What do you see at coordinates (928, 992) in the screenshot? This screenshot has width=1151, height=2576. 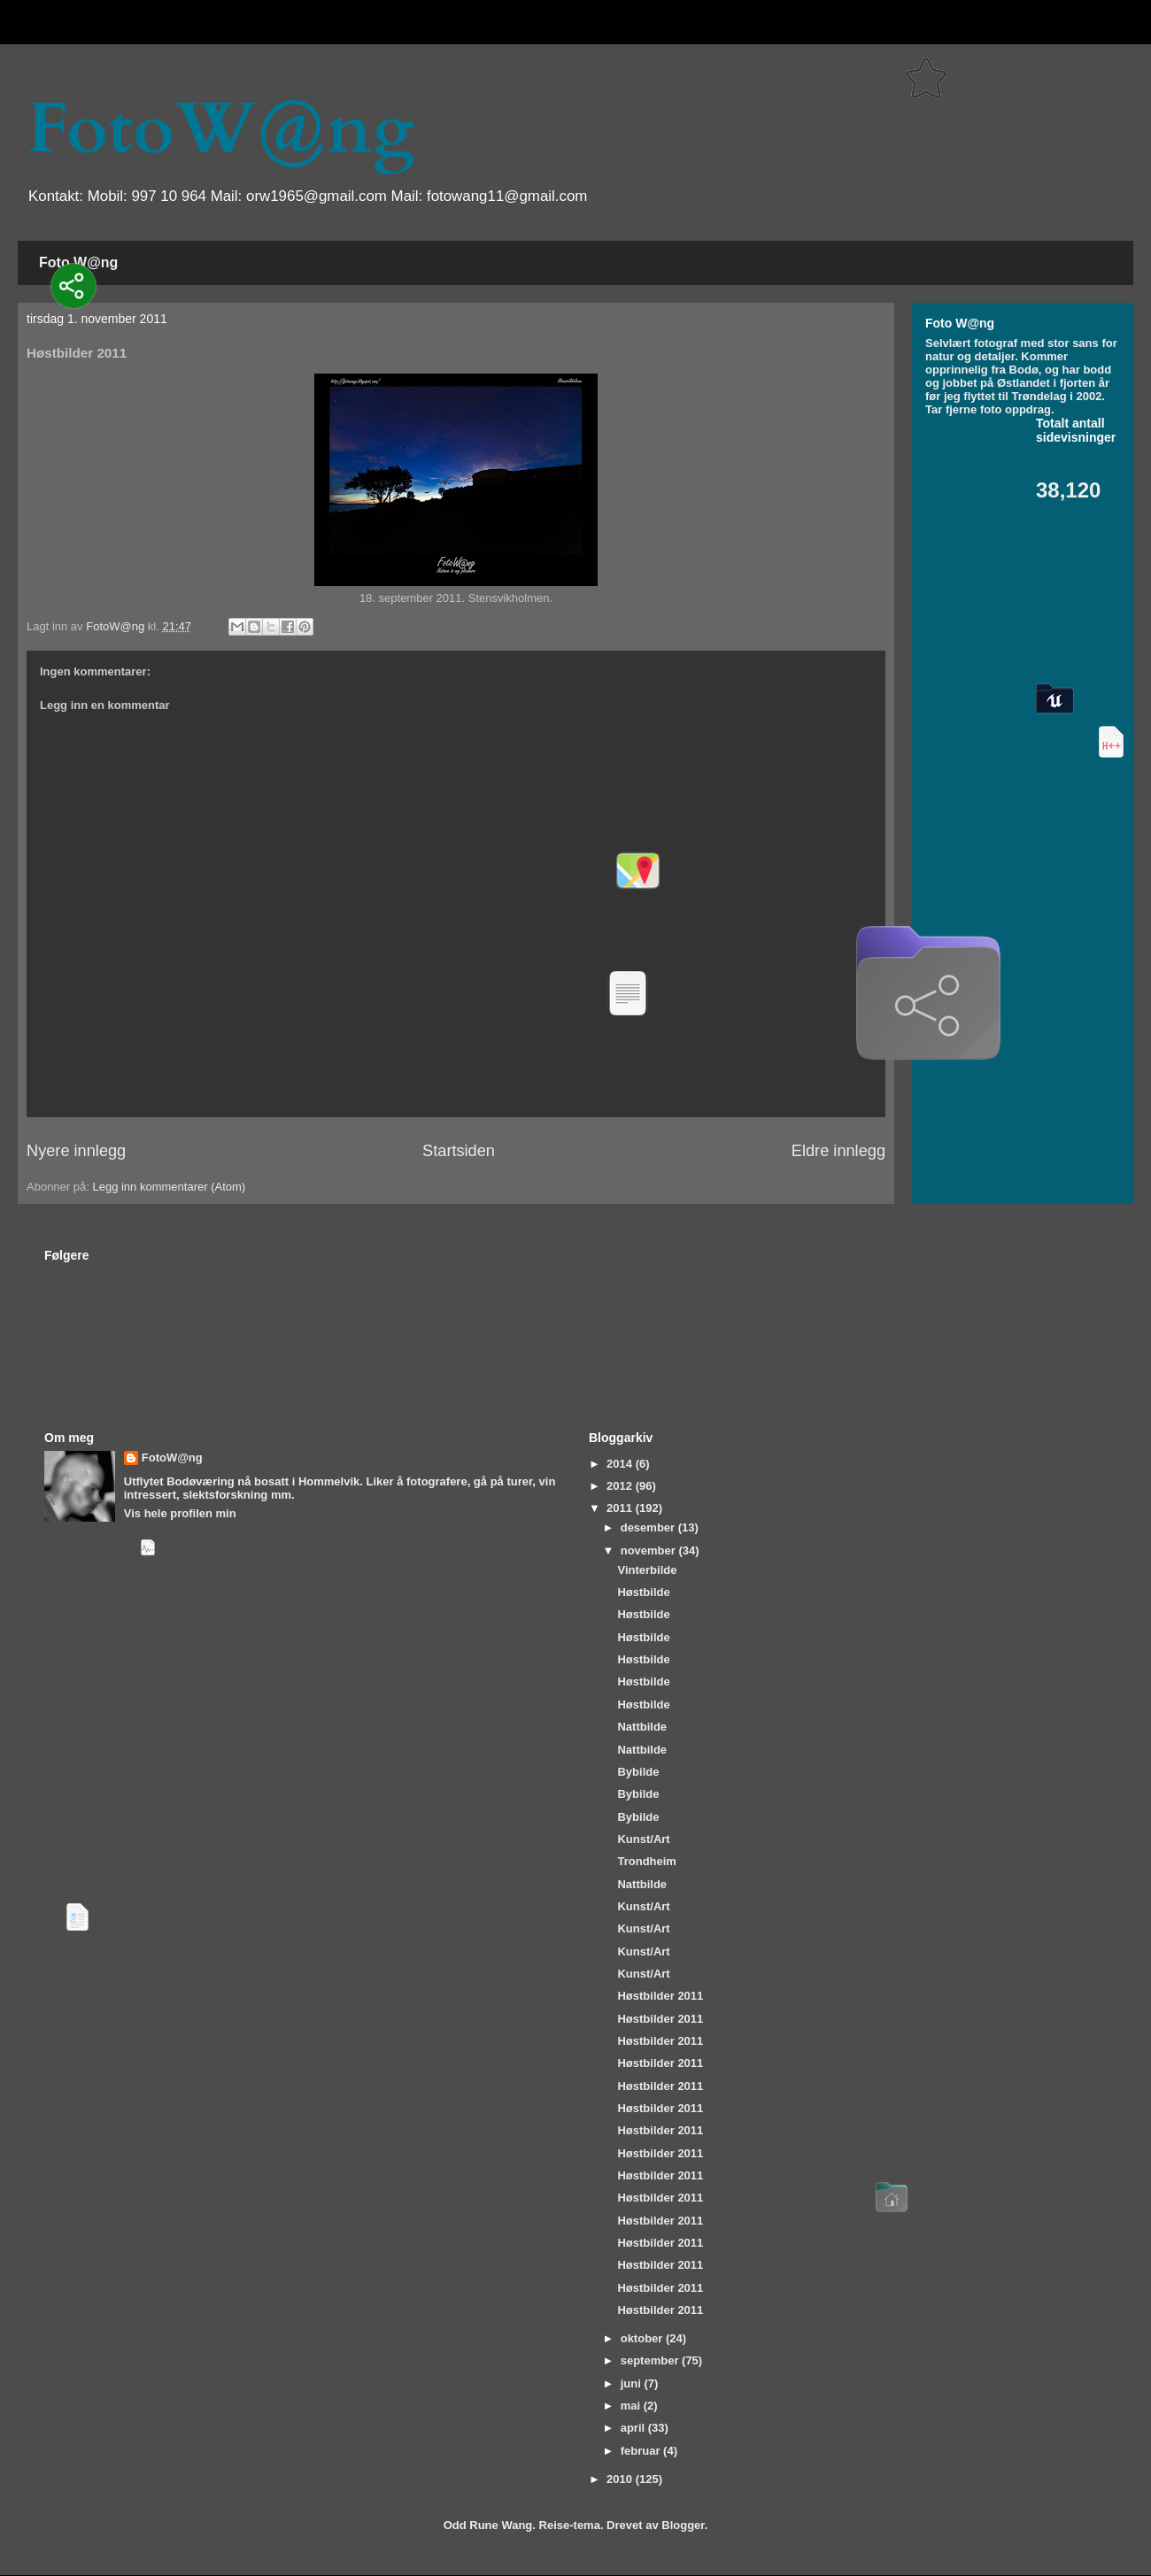 I see `open your public shared folder` at bounding box center [928, 992].